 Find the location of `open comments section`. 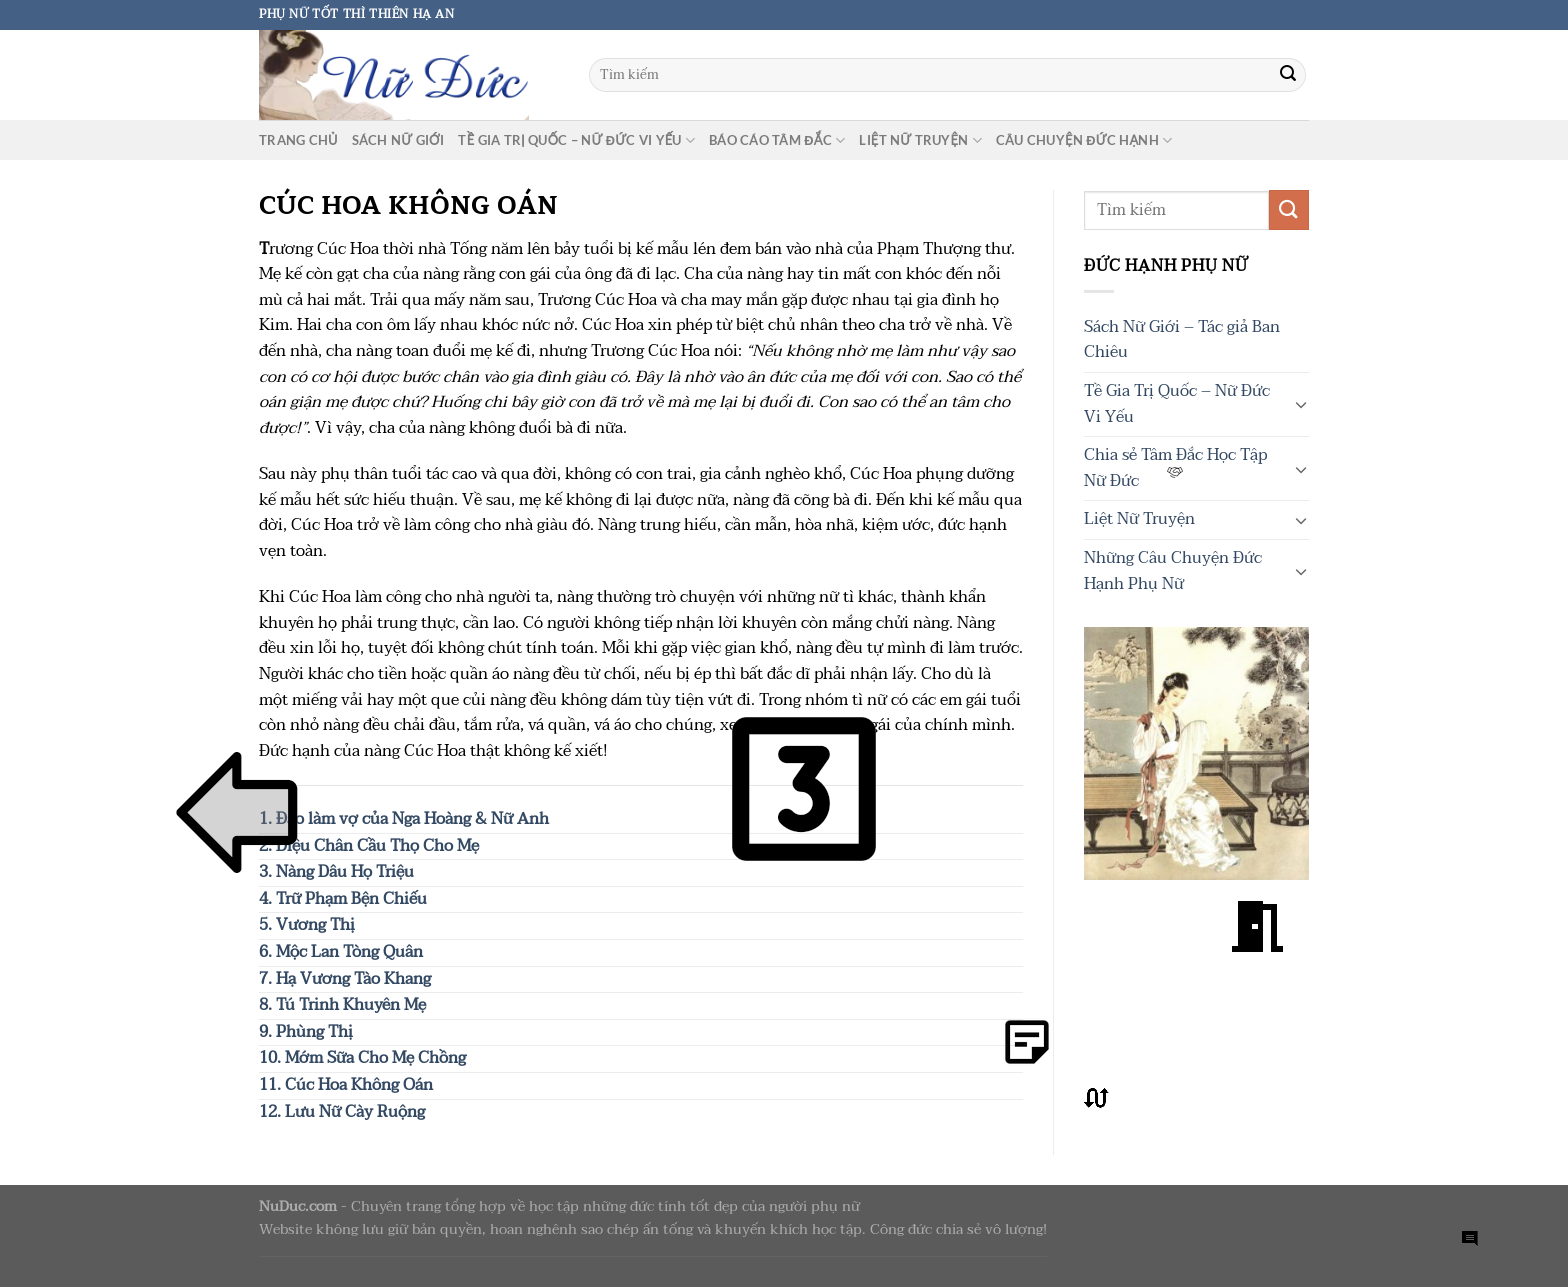

open comments section is located at coordinates (1470, 1239).